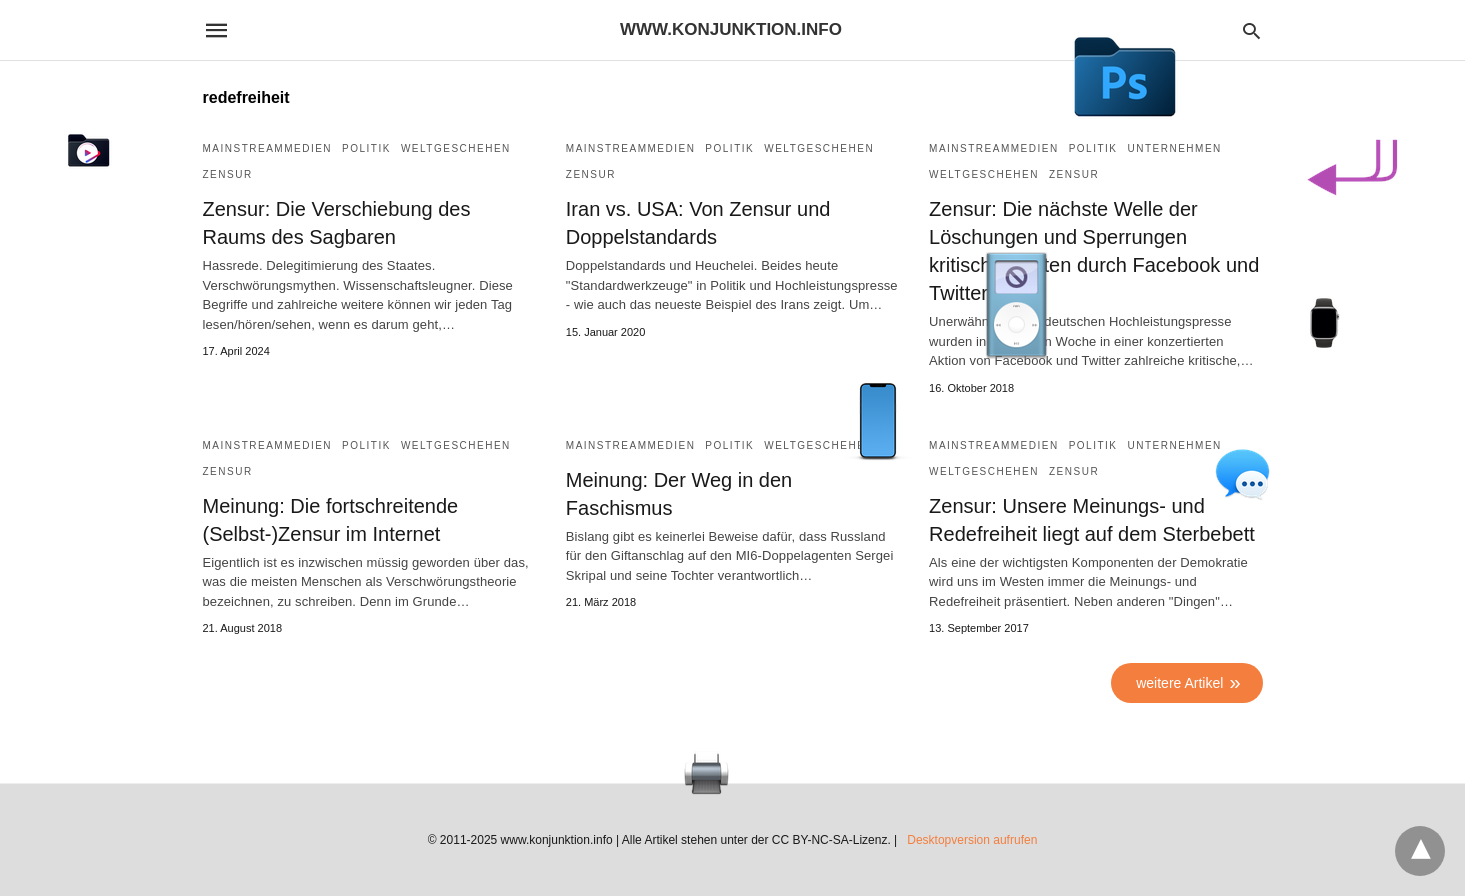 The image size is (1465, 896). I want to click on indicates a connected iPhone 12 Pro Max device, so click(878, 422).